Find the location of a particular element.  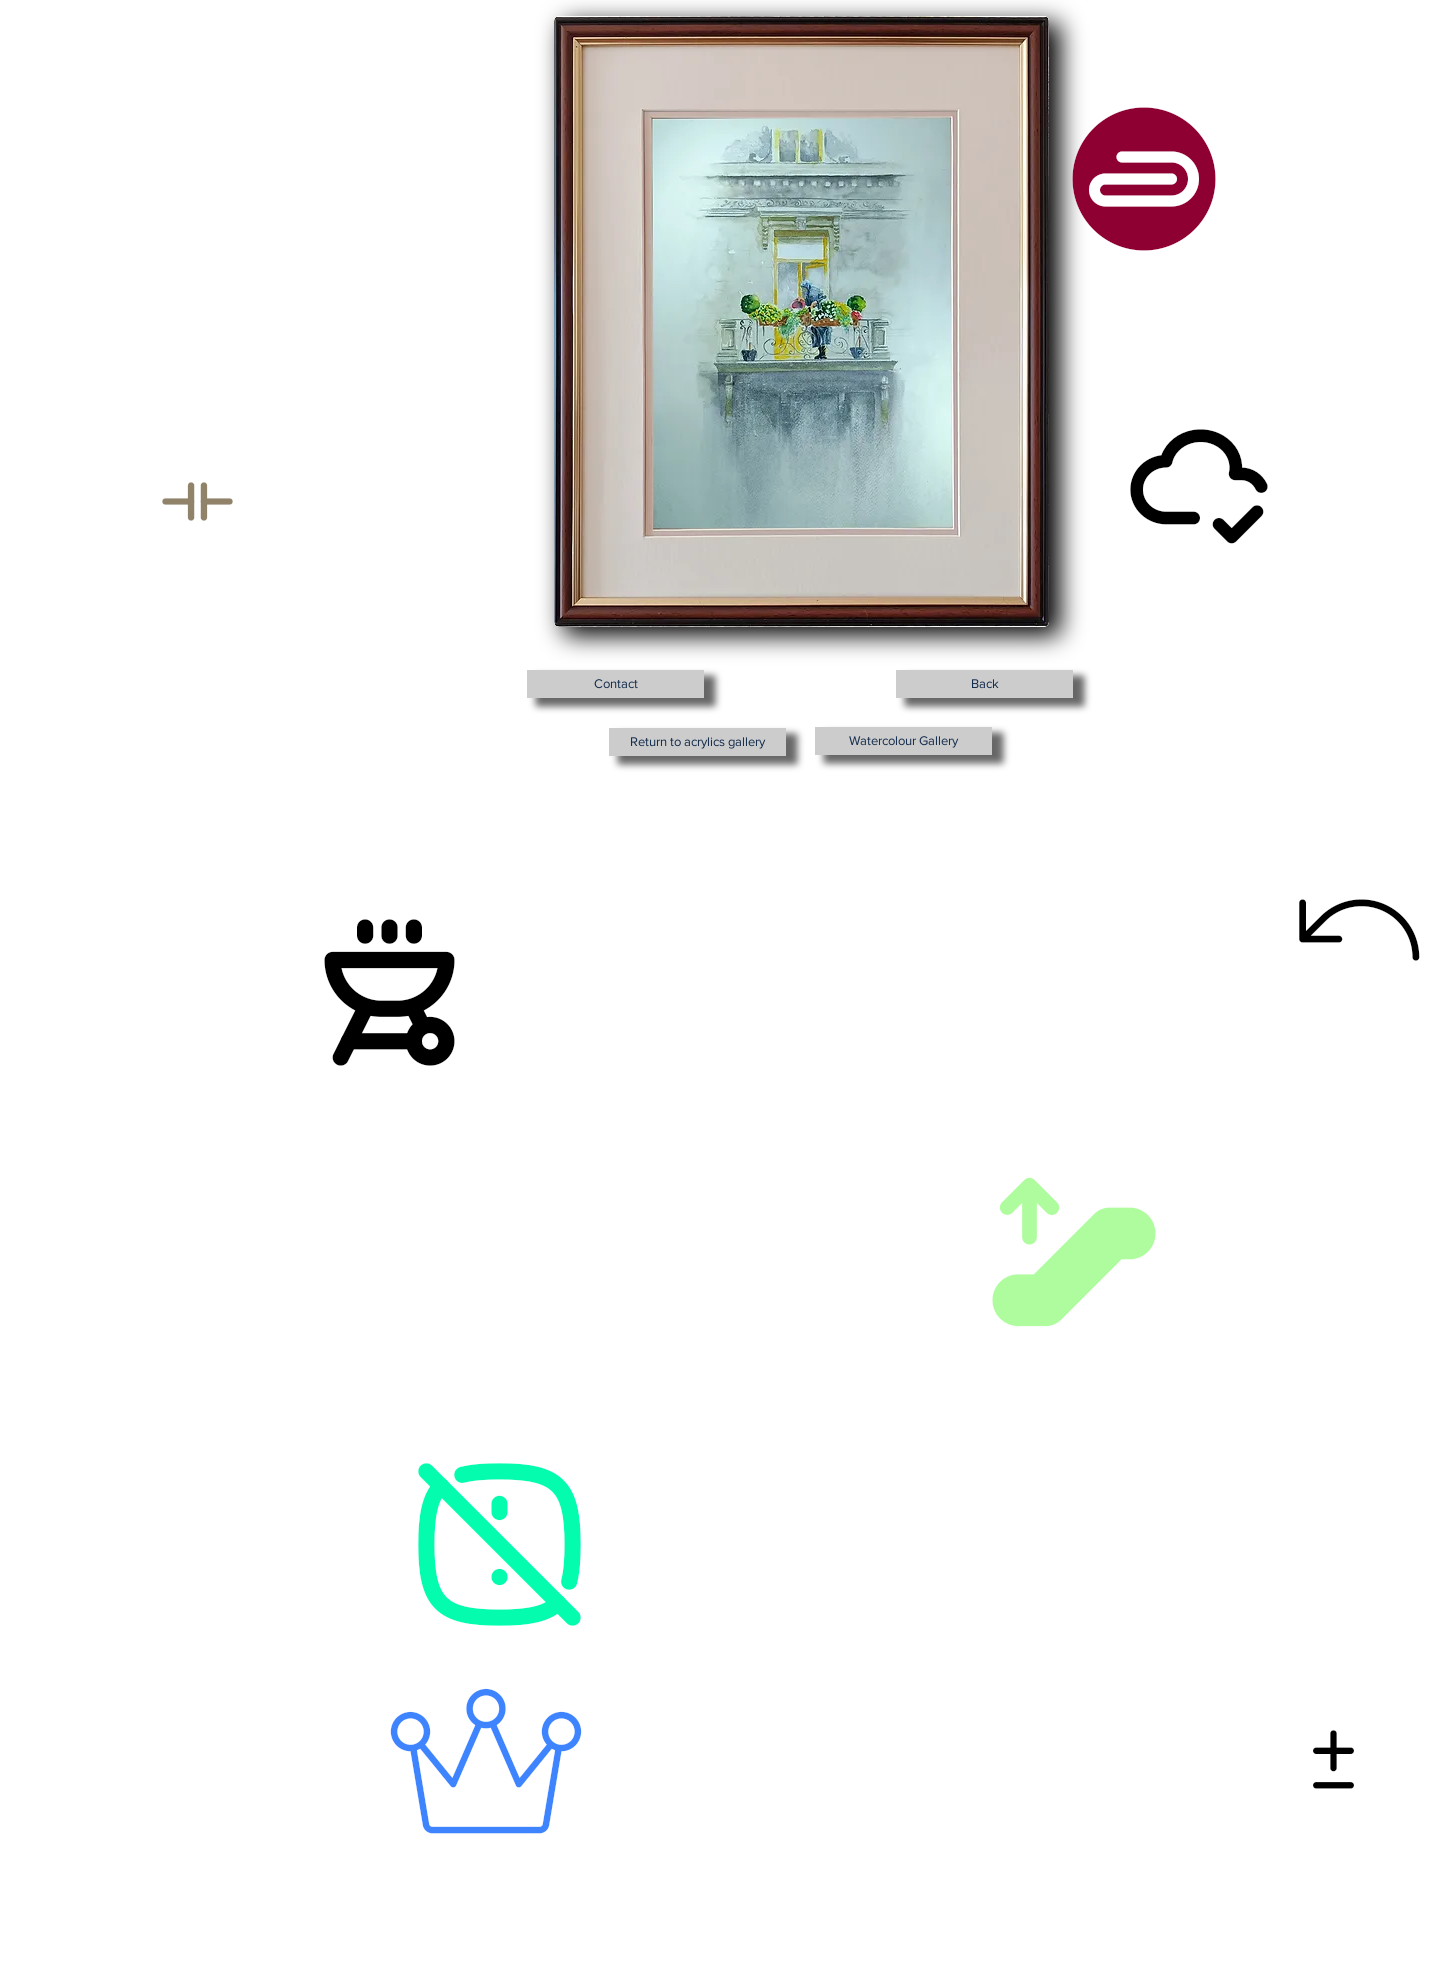

indicates premium or VIP membership status is located at coordinates (486, 1771).